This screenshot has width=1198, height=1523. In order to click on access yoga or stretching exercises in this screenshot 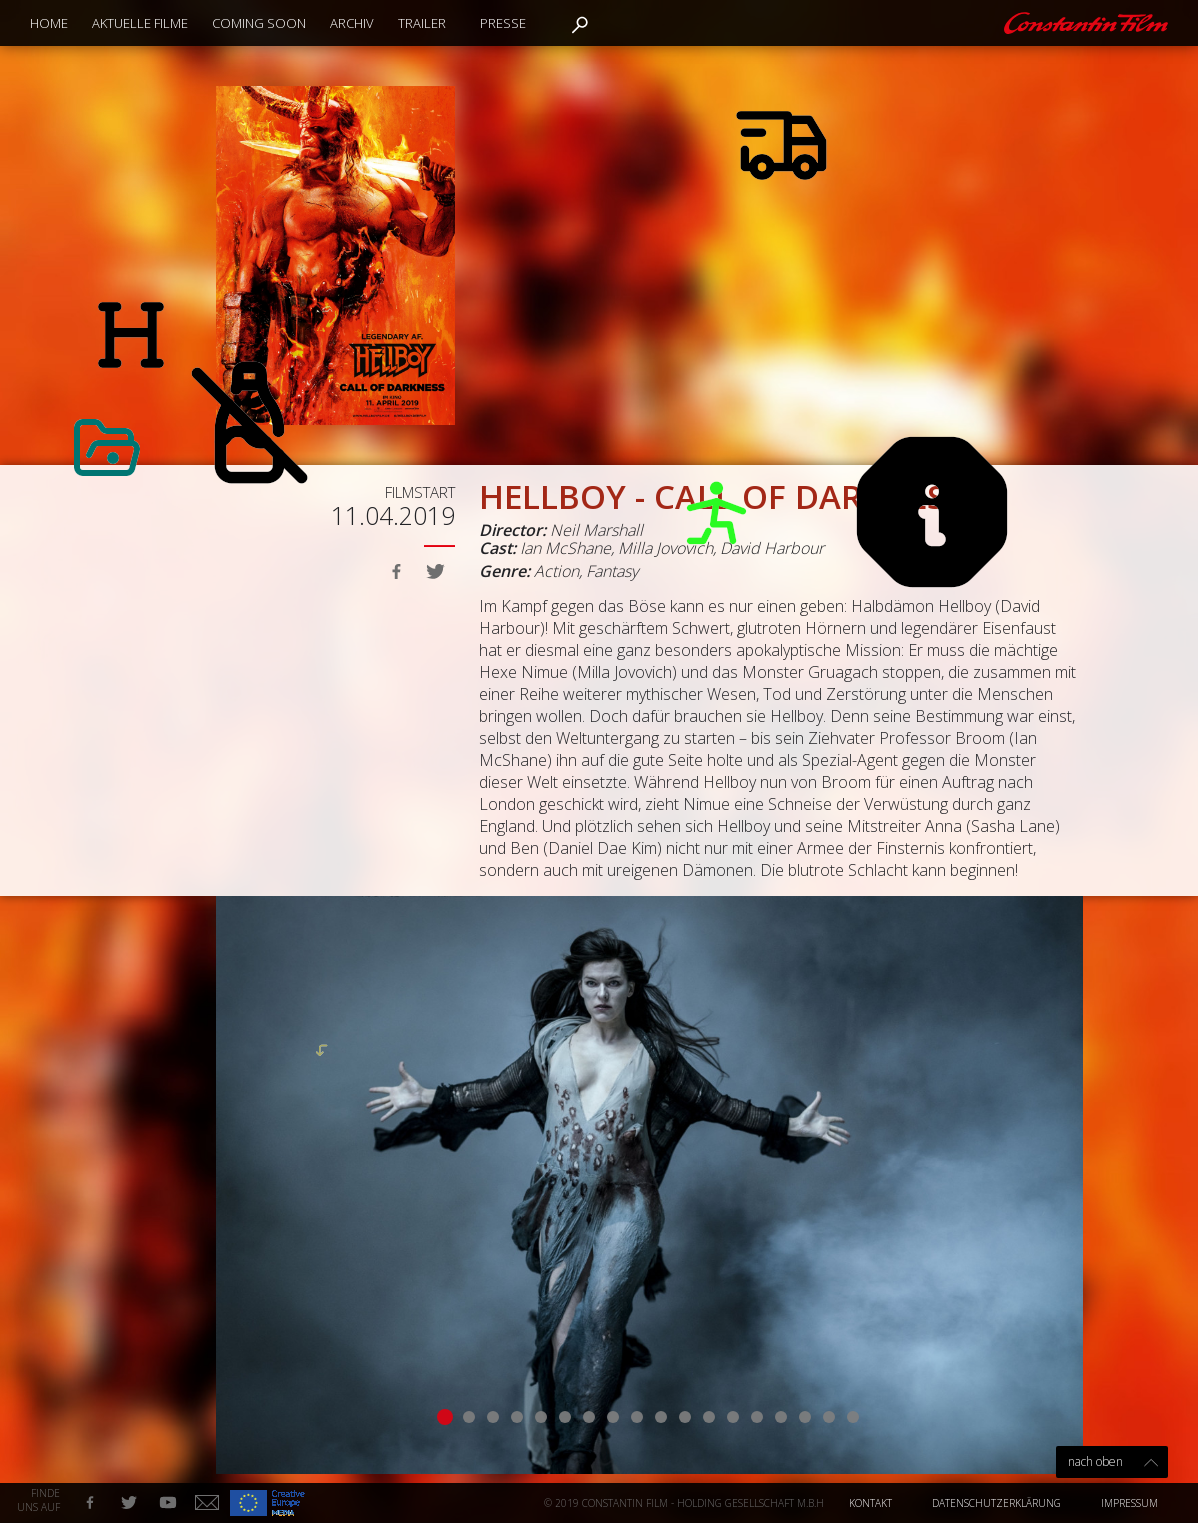, I will do `click(716, 514)`.